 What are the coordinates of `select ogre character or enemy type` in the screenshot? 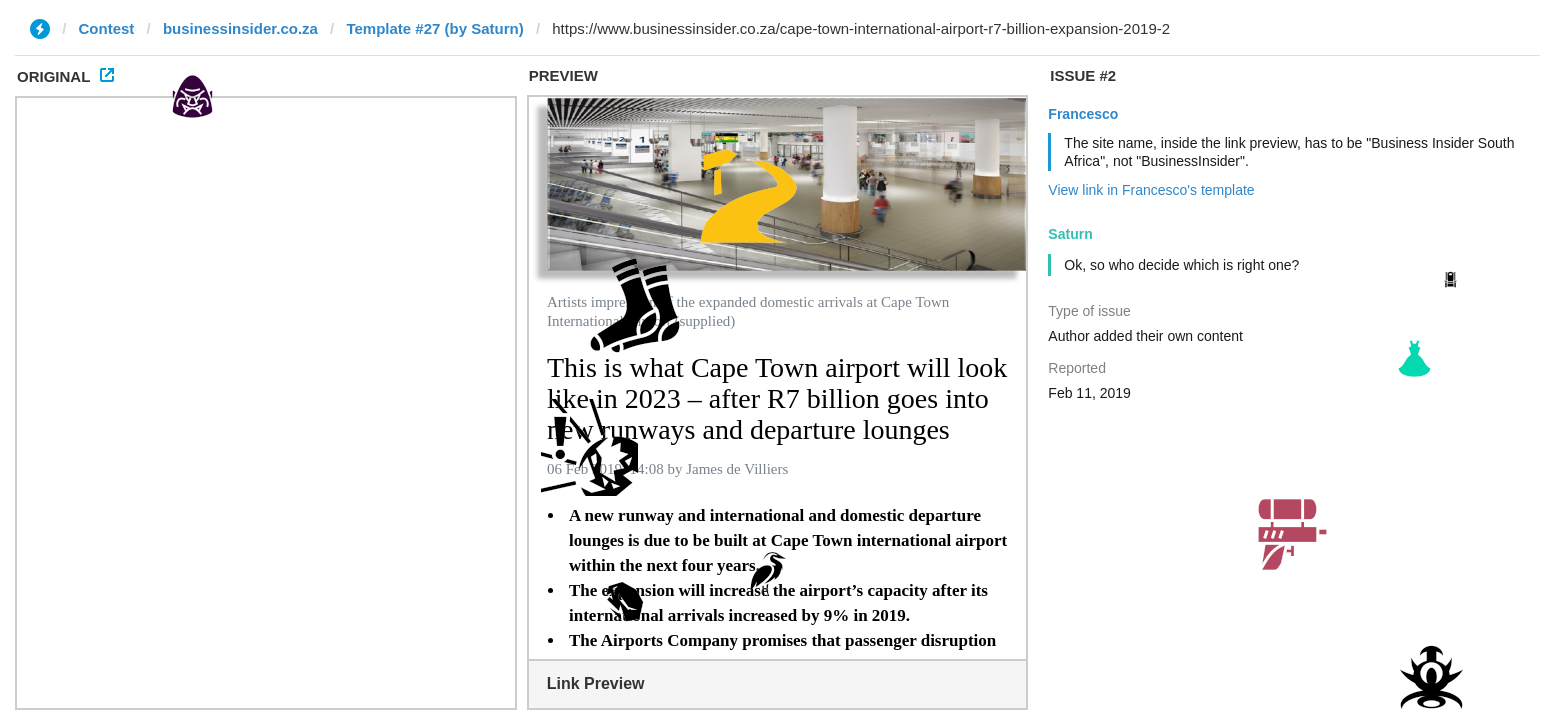 It's located at (192, 96).